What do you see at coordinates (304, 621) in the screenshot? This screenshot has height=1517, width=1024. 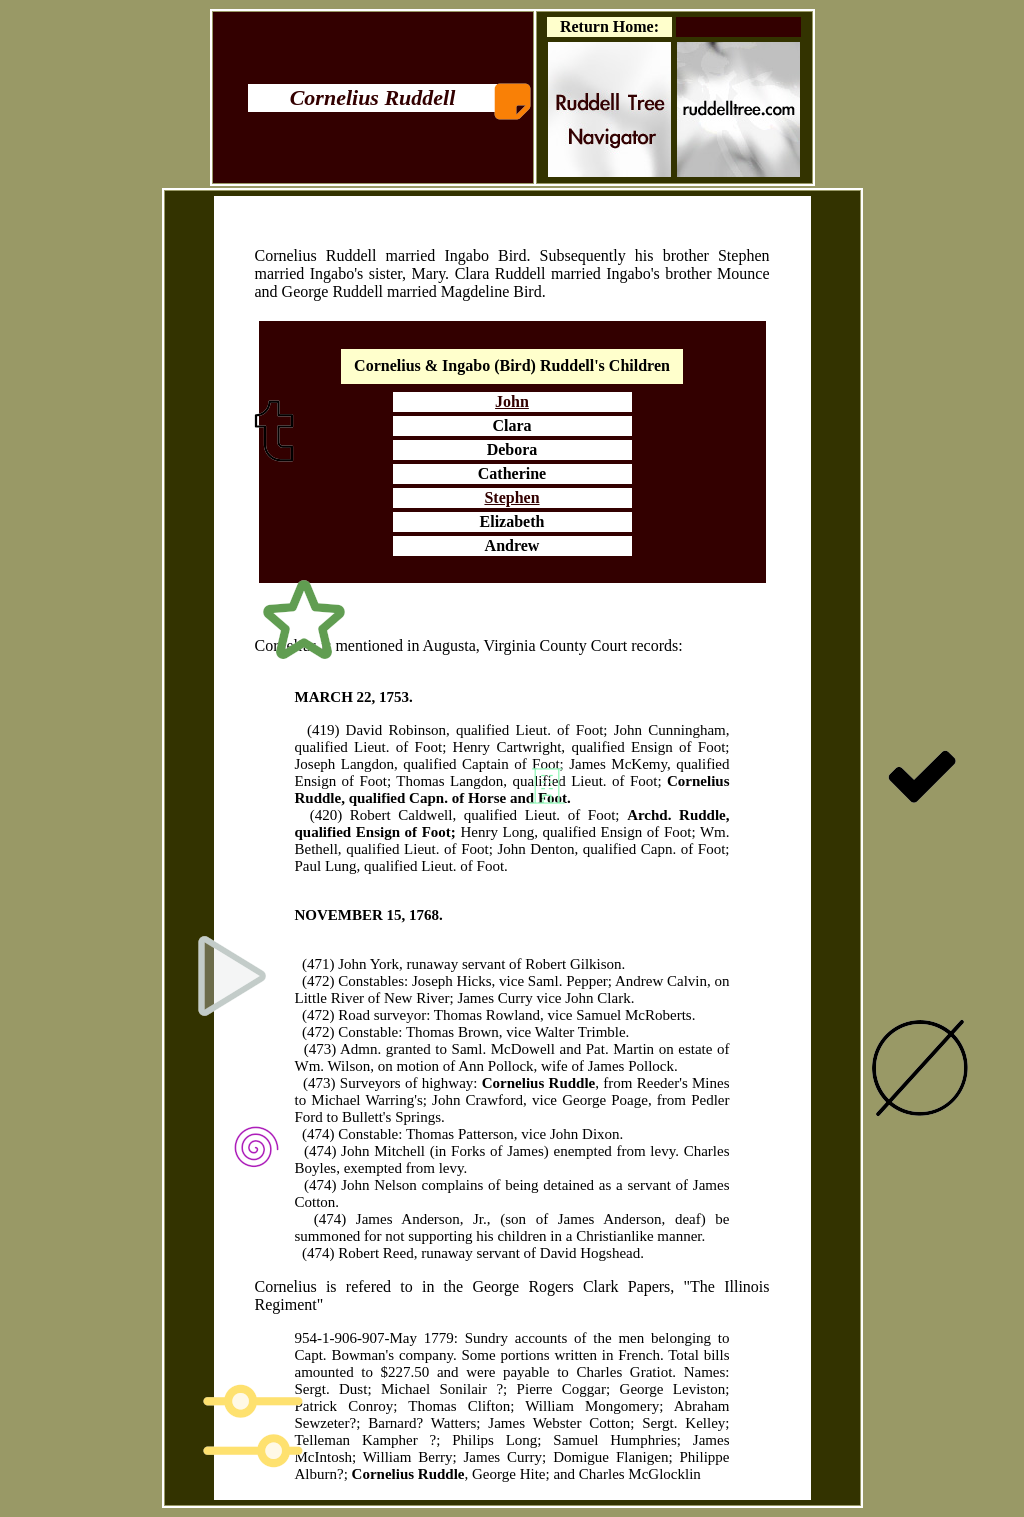 I see `add item to favorites` at bounding box center [304, 621].